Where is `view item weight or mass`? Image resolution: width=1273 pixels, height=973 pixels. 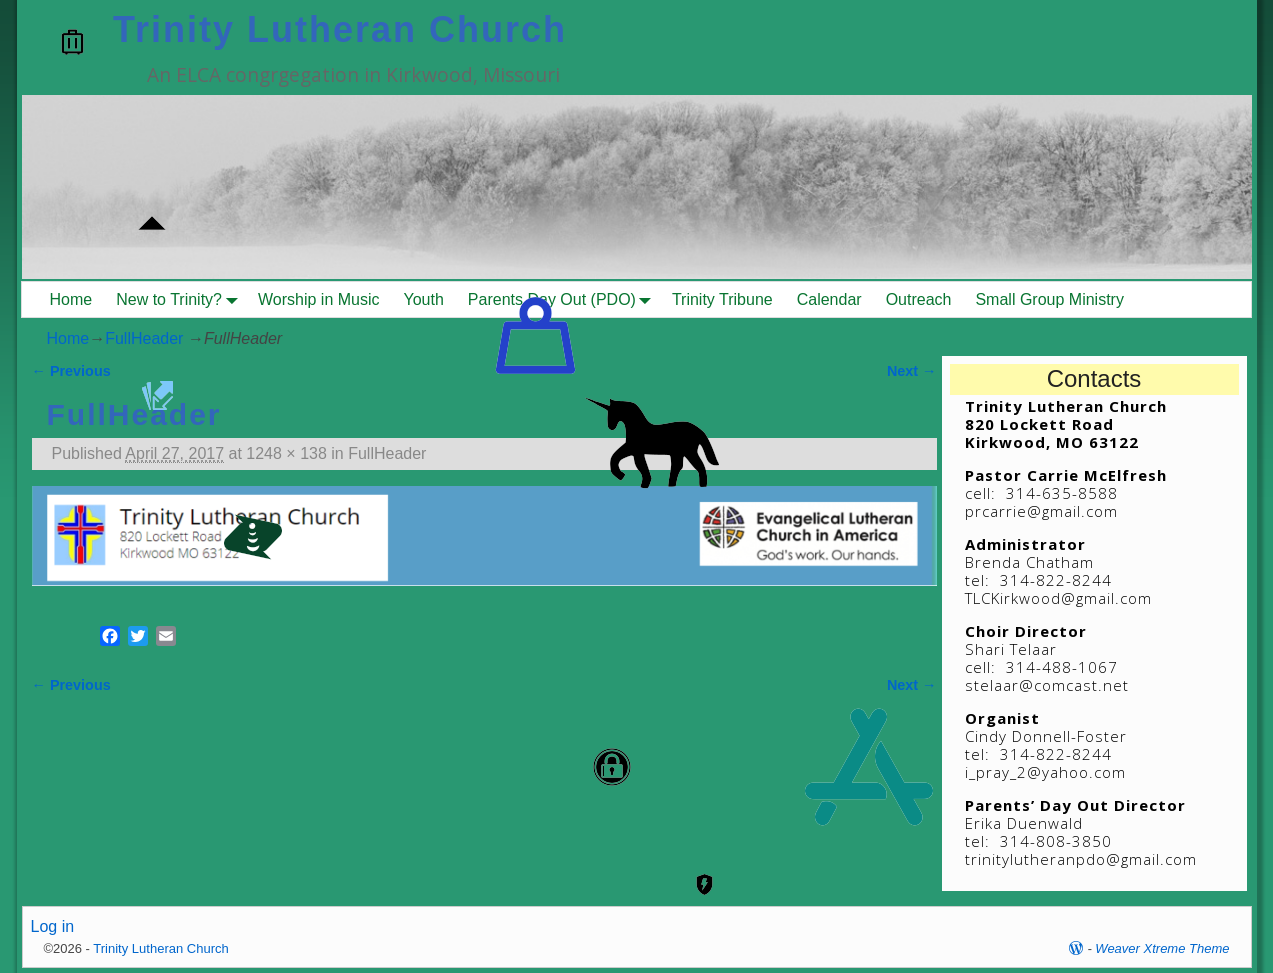 view item weight or mass is located at coordinates (535, 337).